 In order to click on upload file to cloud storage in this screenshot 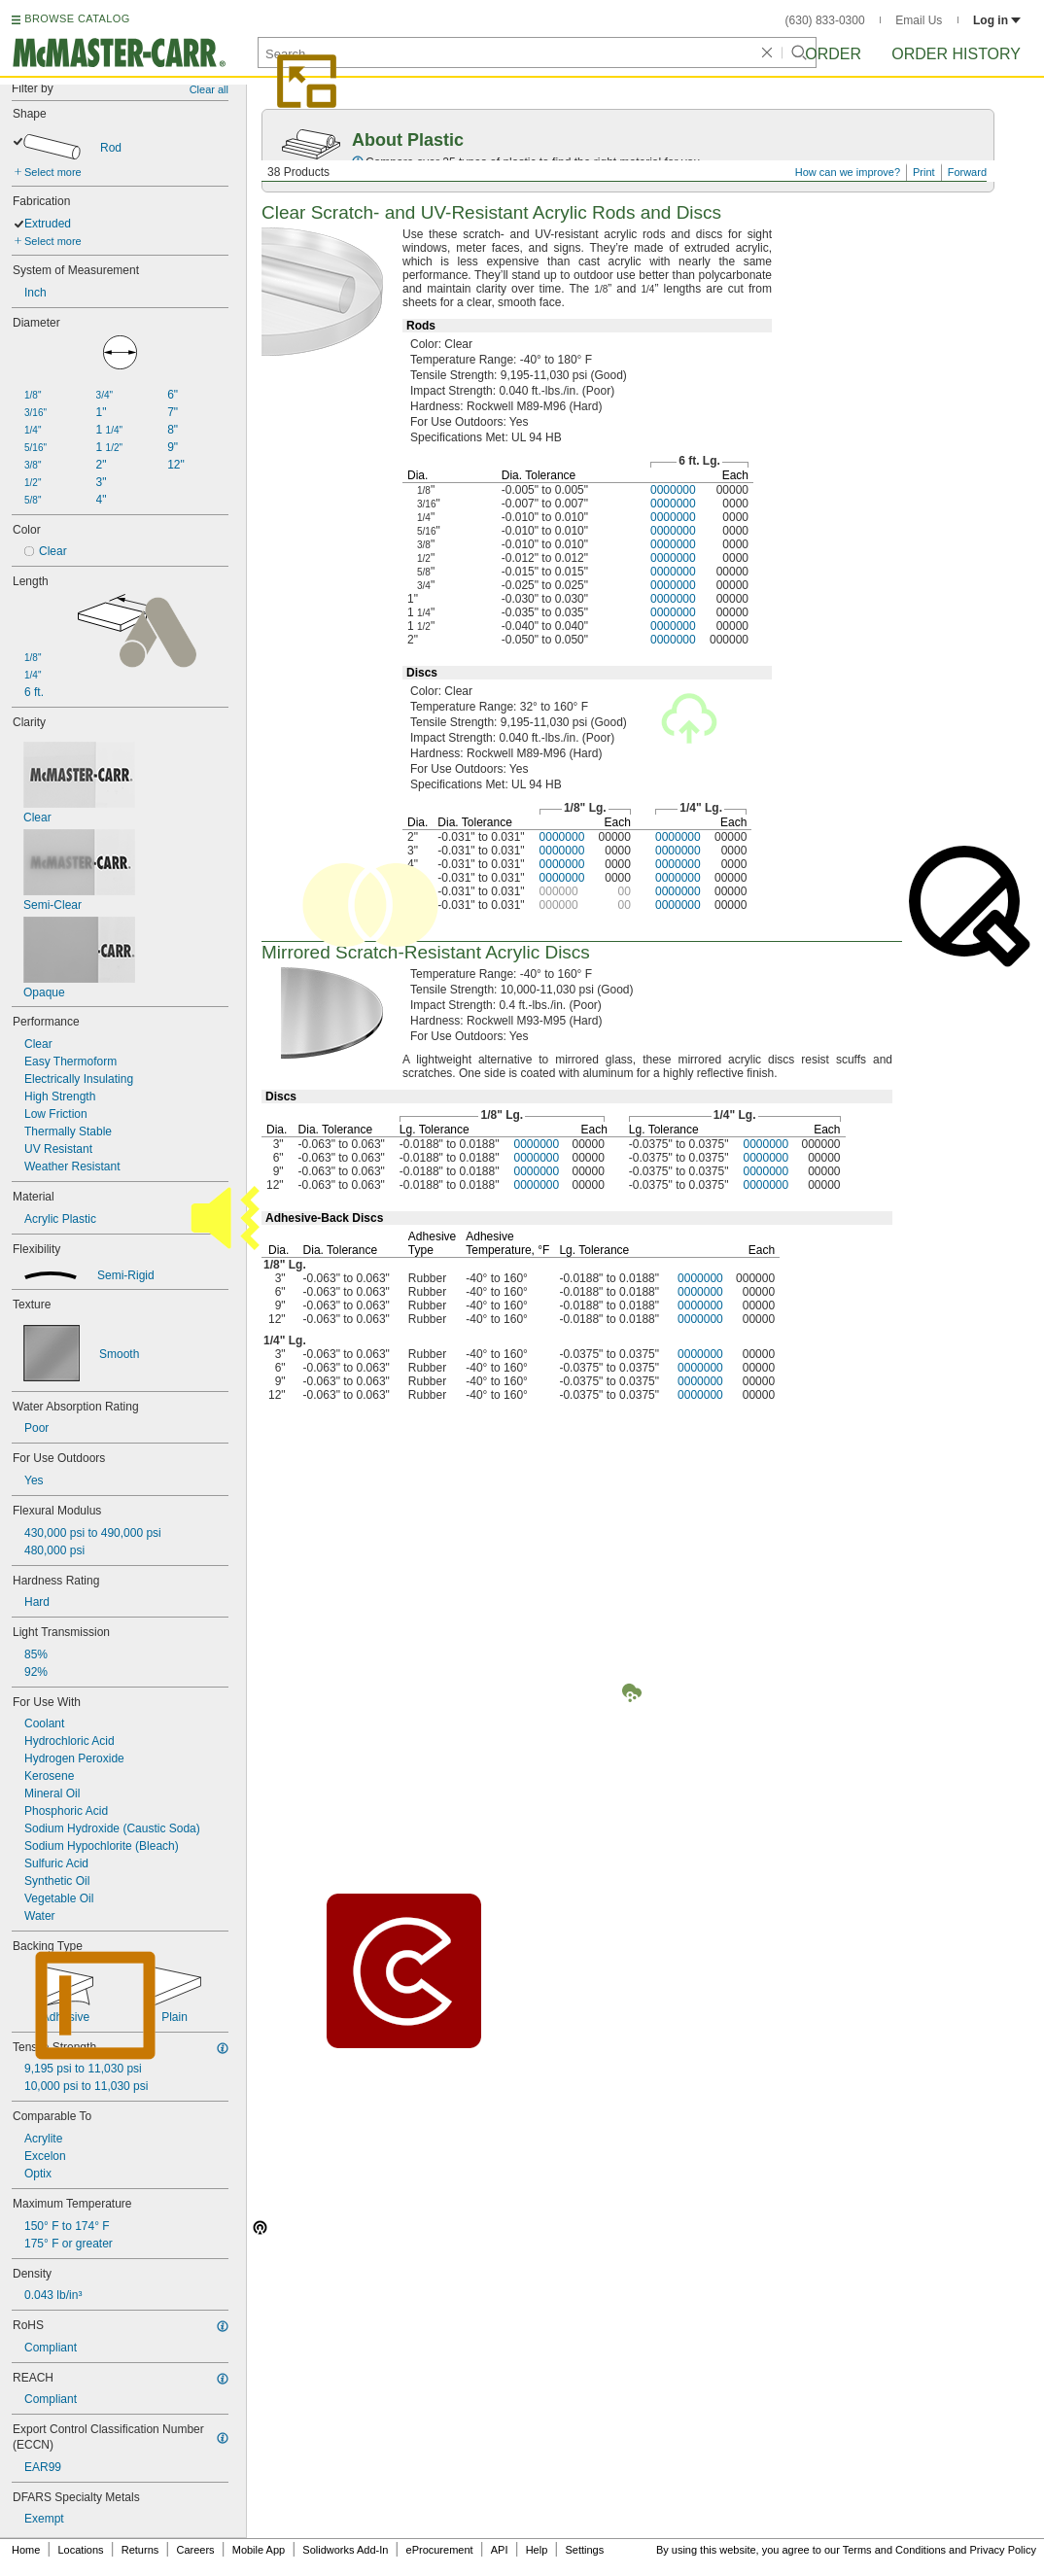, I will do `click(689, 718)`.